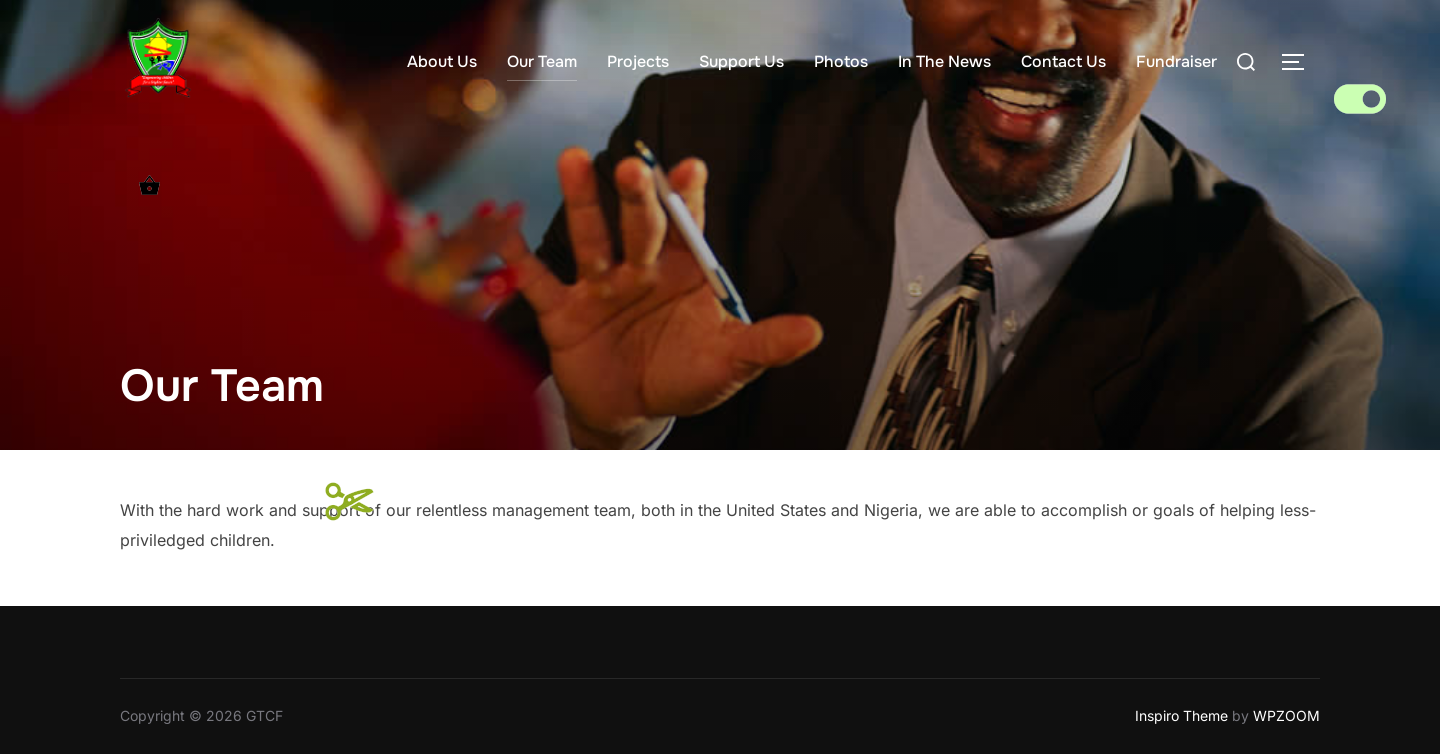 The height and width of the screenshot is (754, 1440). What do you see at coordinates (149, 185) in the screenshot?
I see `view your shopping basket` at bounding box center [149, 185].